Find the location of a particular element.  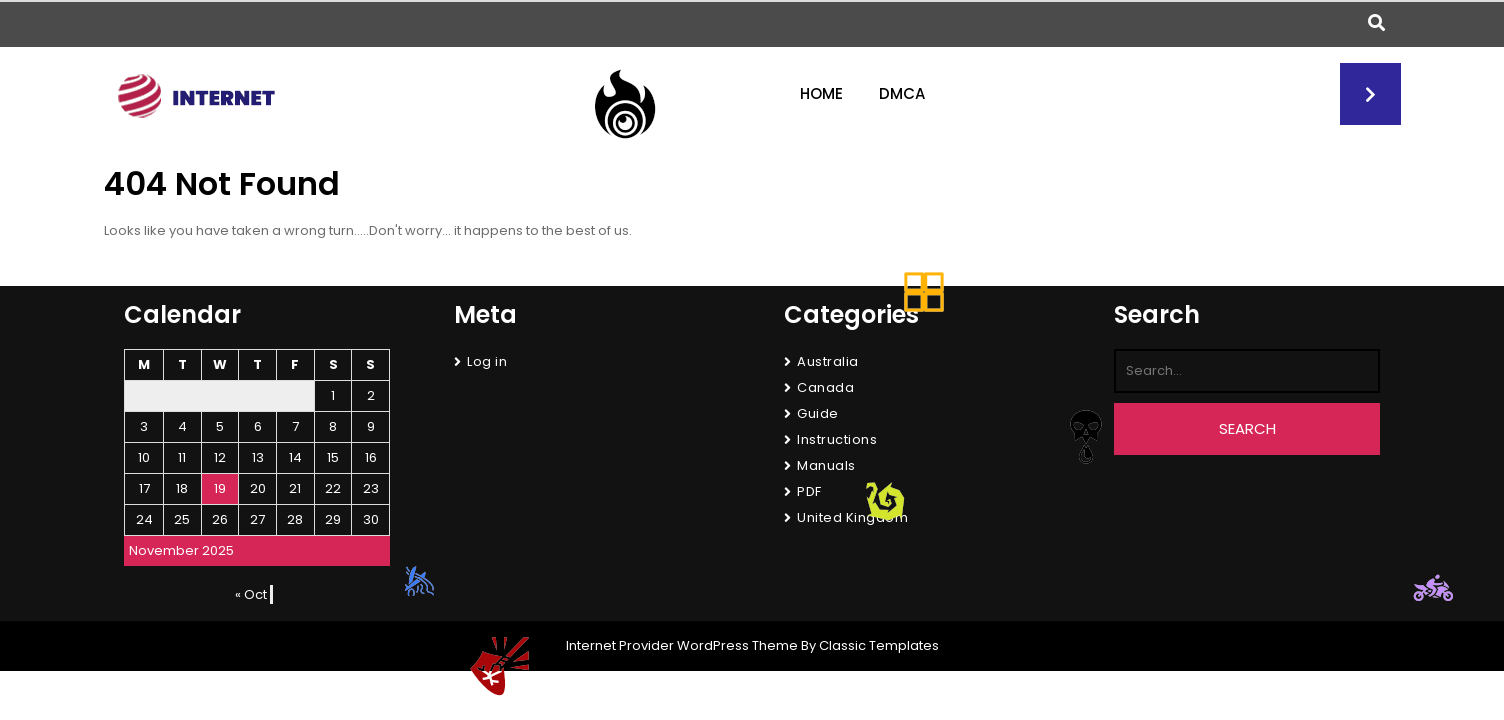

select motorcycle or racing bike vehicle is located at coordinates (1432, 586).